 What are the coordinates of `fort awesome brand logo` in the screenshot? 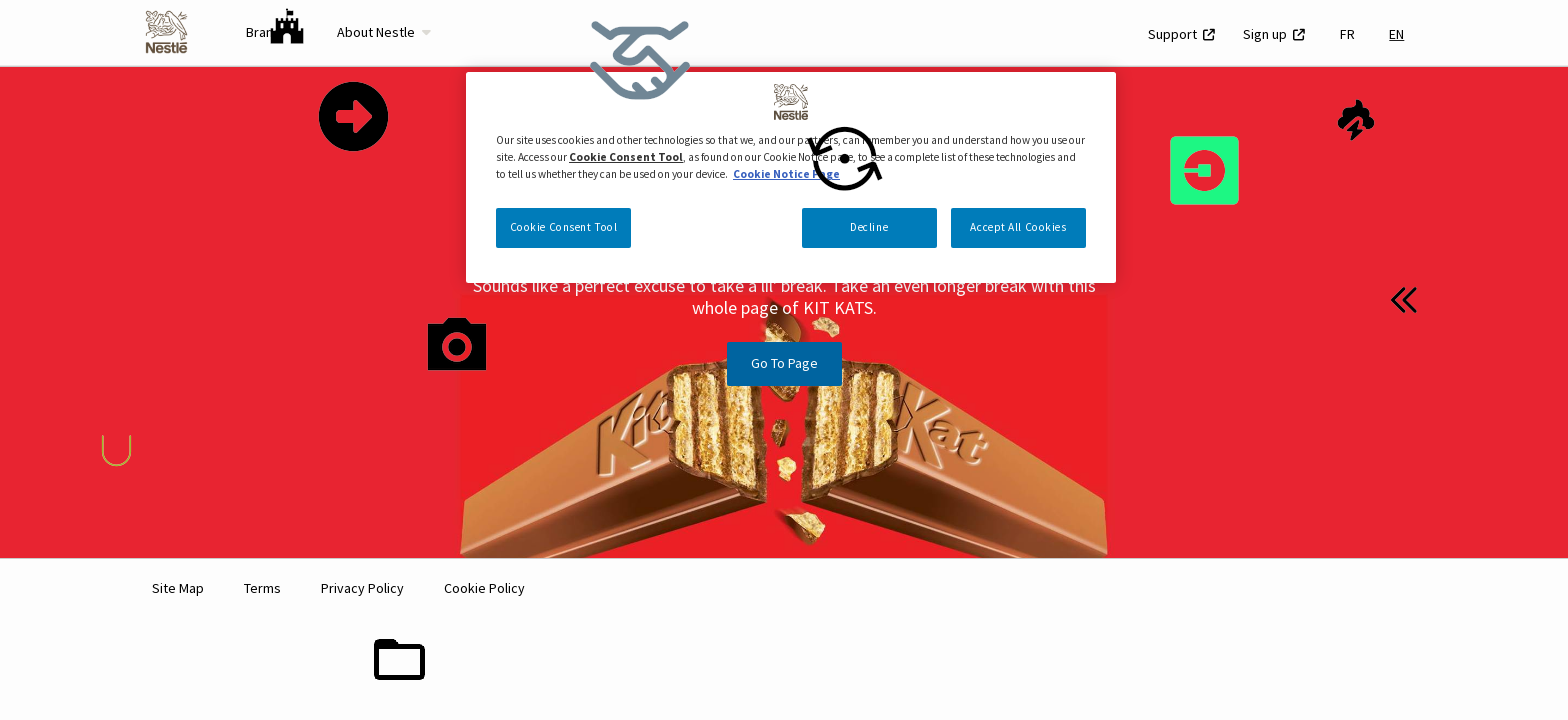 It's located at (287, 26).